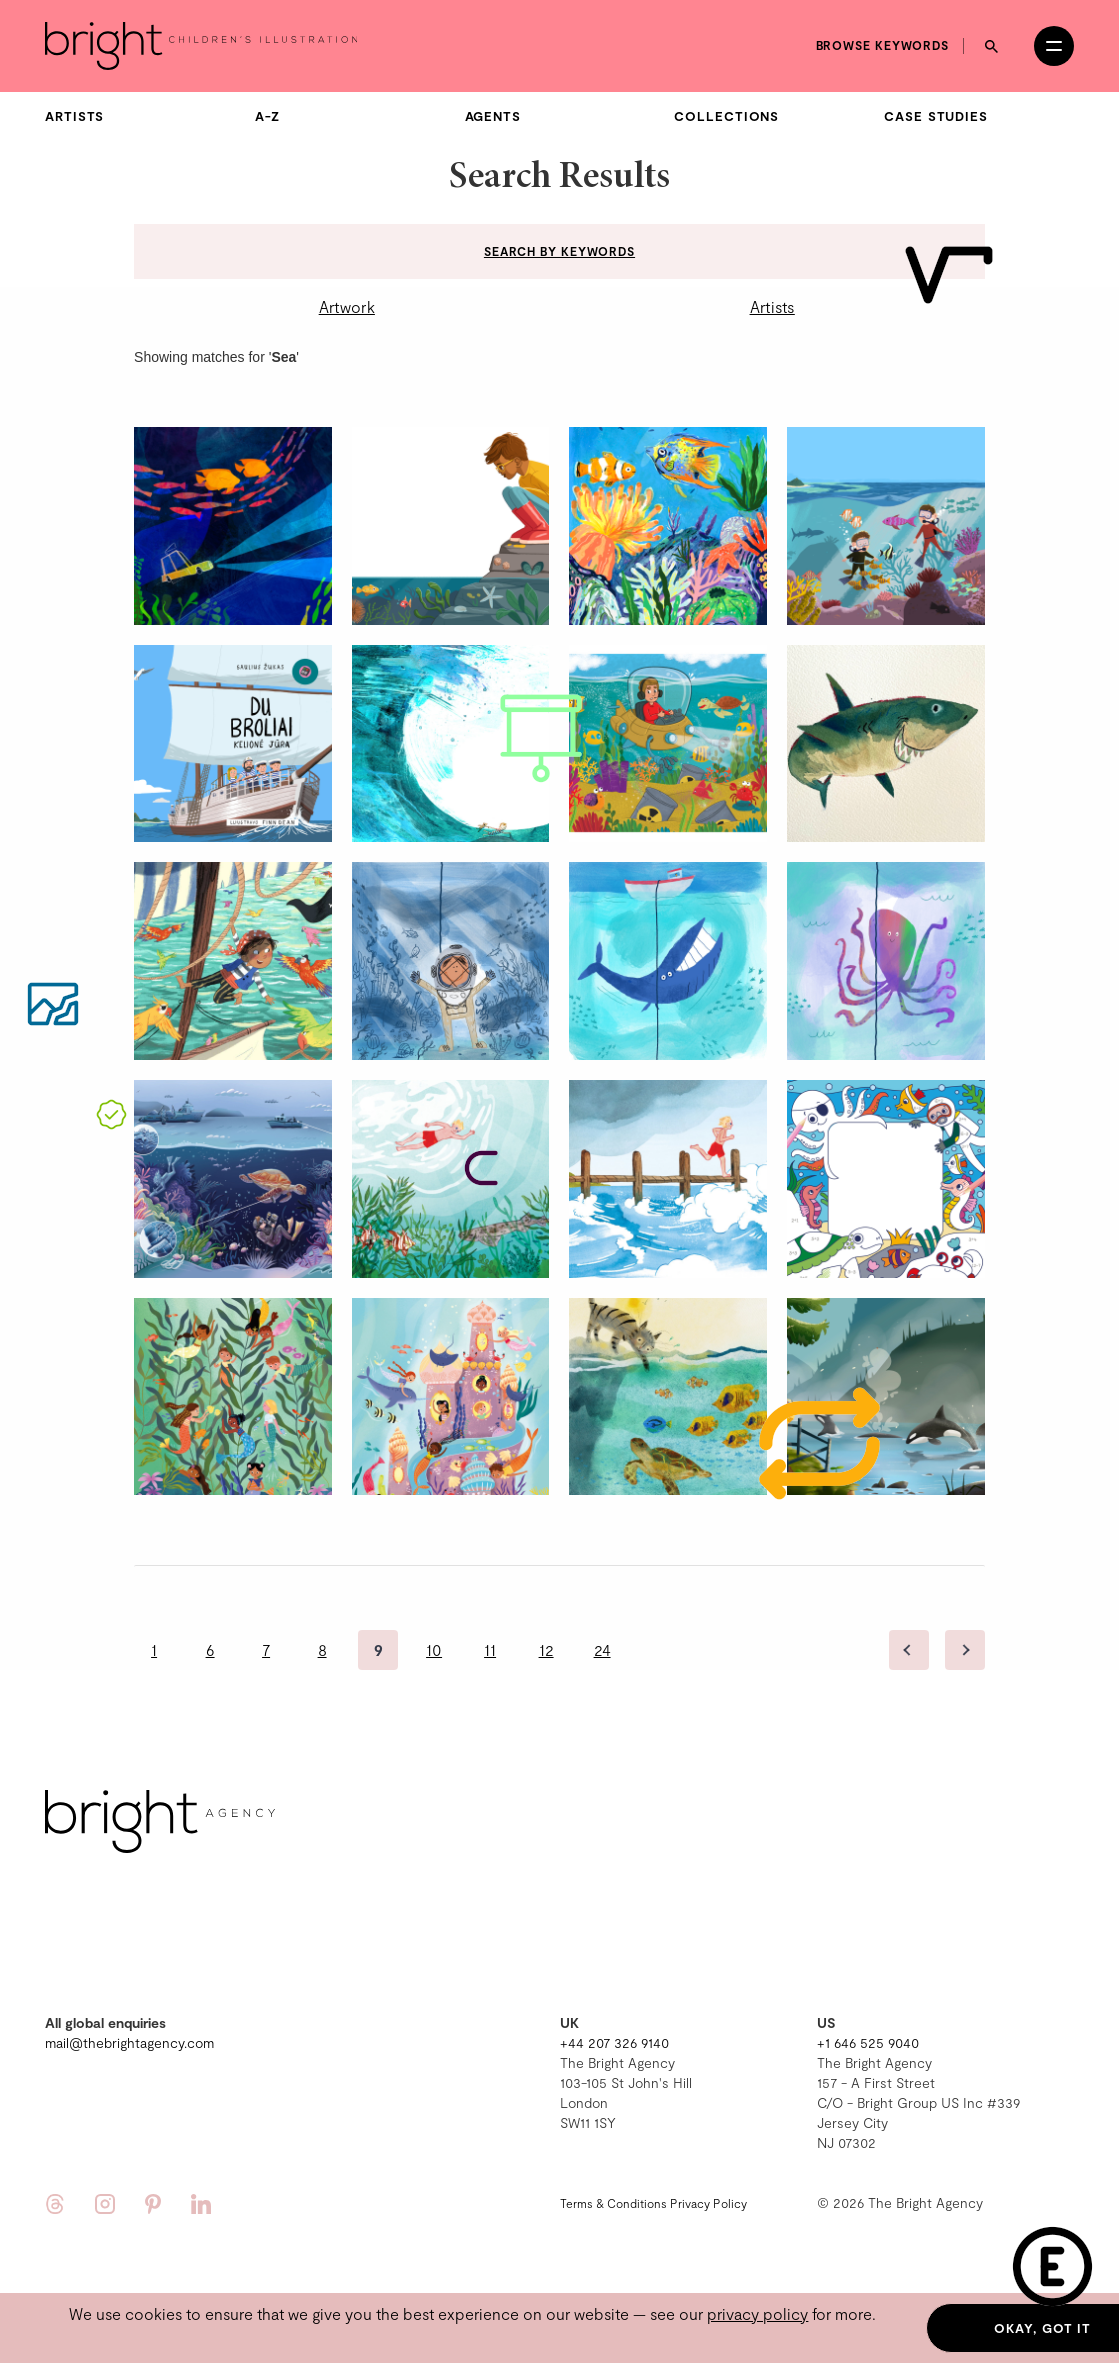 This screenshot has width=1119, height=2363. I want to click on indicates a verified account or identity, so click(111, 1114).